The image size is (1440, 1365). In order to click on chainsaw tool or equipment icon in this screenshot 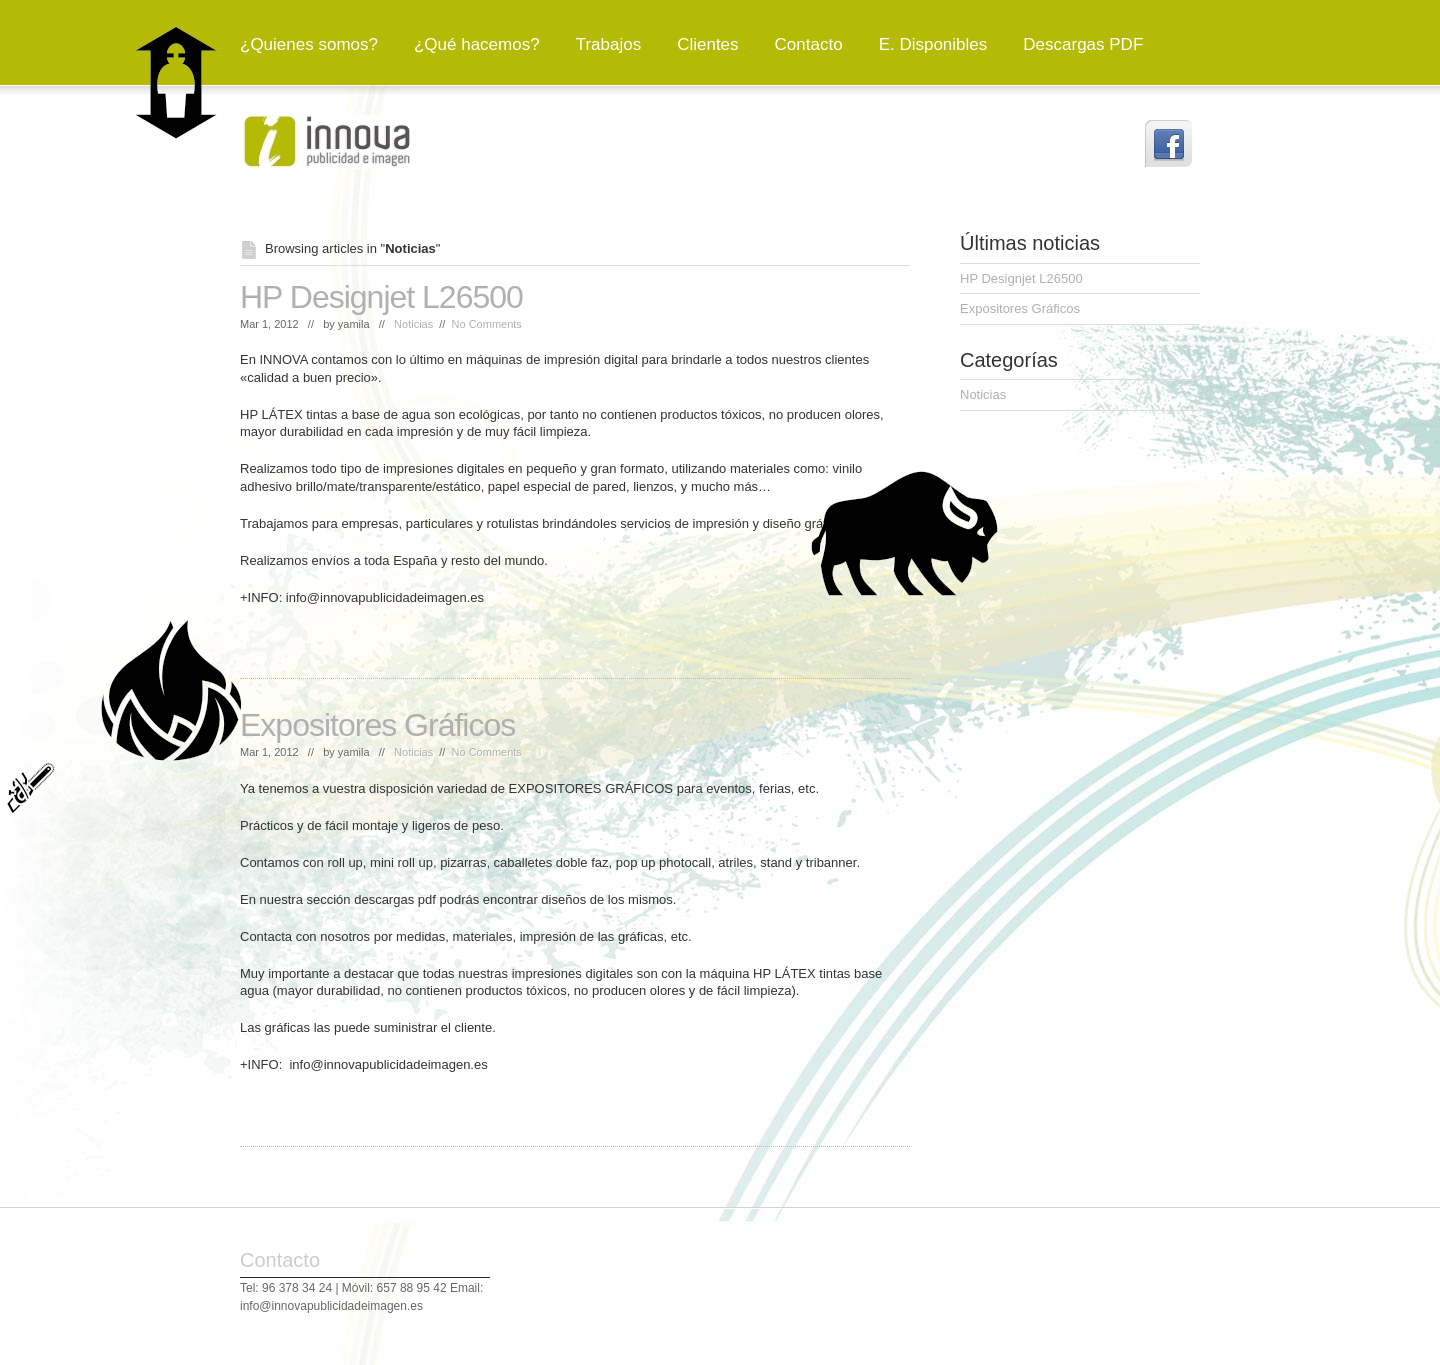, I will do `click(31, 788)`.